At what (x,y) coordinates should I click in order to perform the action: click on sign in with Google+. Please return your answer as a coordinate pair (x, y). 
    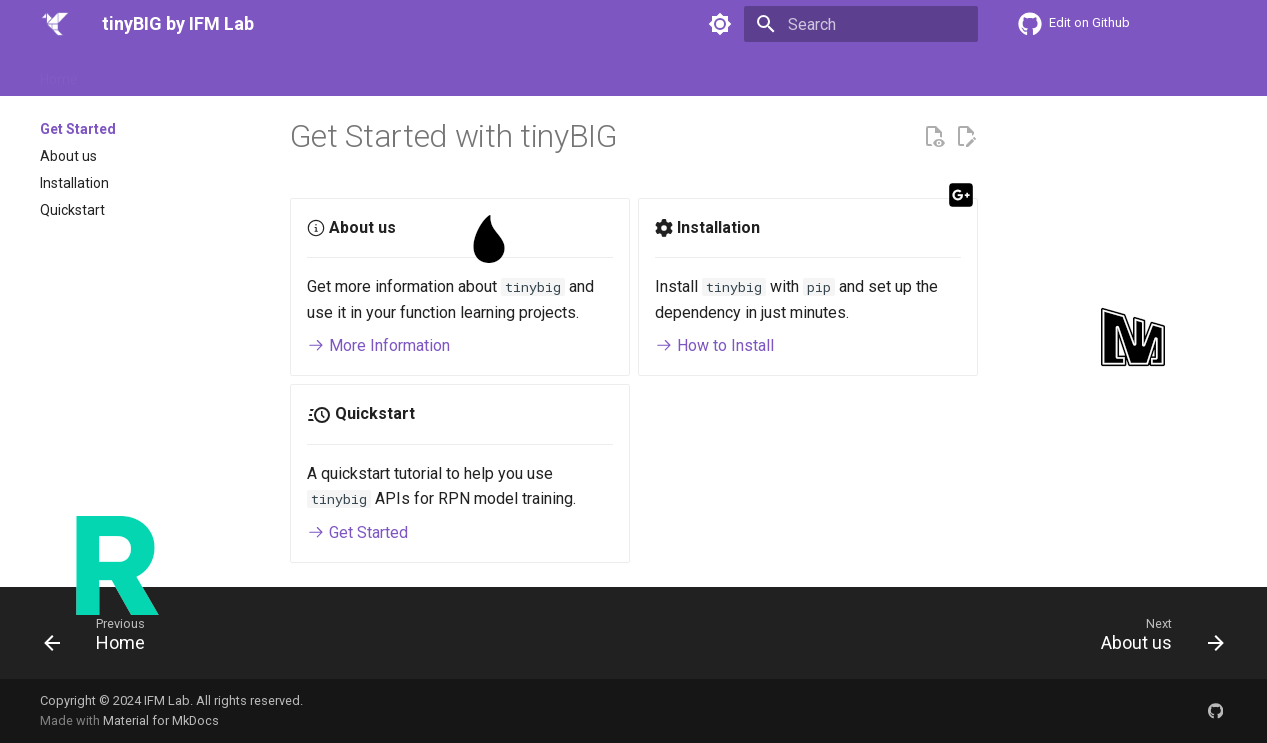
    Looking at the image, I should click on (961, 195).